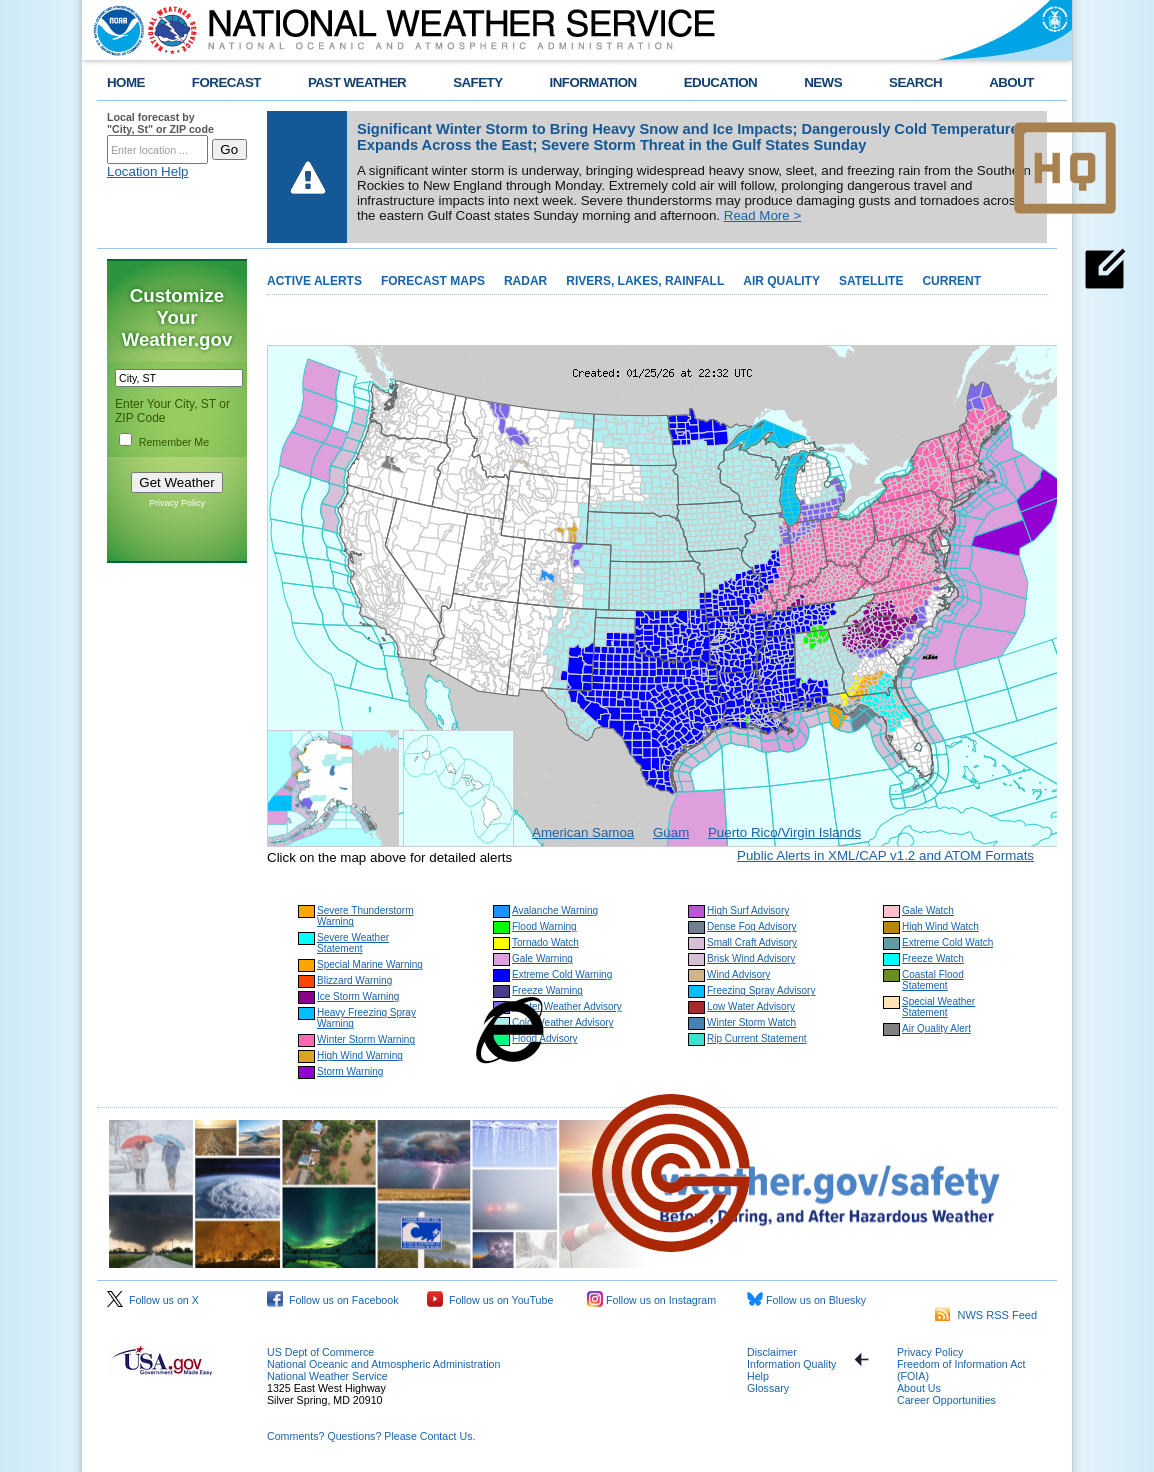 Image resolution: width=1154 pixels, height=1472 pixels. What do you see at coordinates (671, 1173) in the screenshot?
I see `greptimedb logo` at bounding box center [671, 1173].